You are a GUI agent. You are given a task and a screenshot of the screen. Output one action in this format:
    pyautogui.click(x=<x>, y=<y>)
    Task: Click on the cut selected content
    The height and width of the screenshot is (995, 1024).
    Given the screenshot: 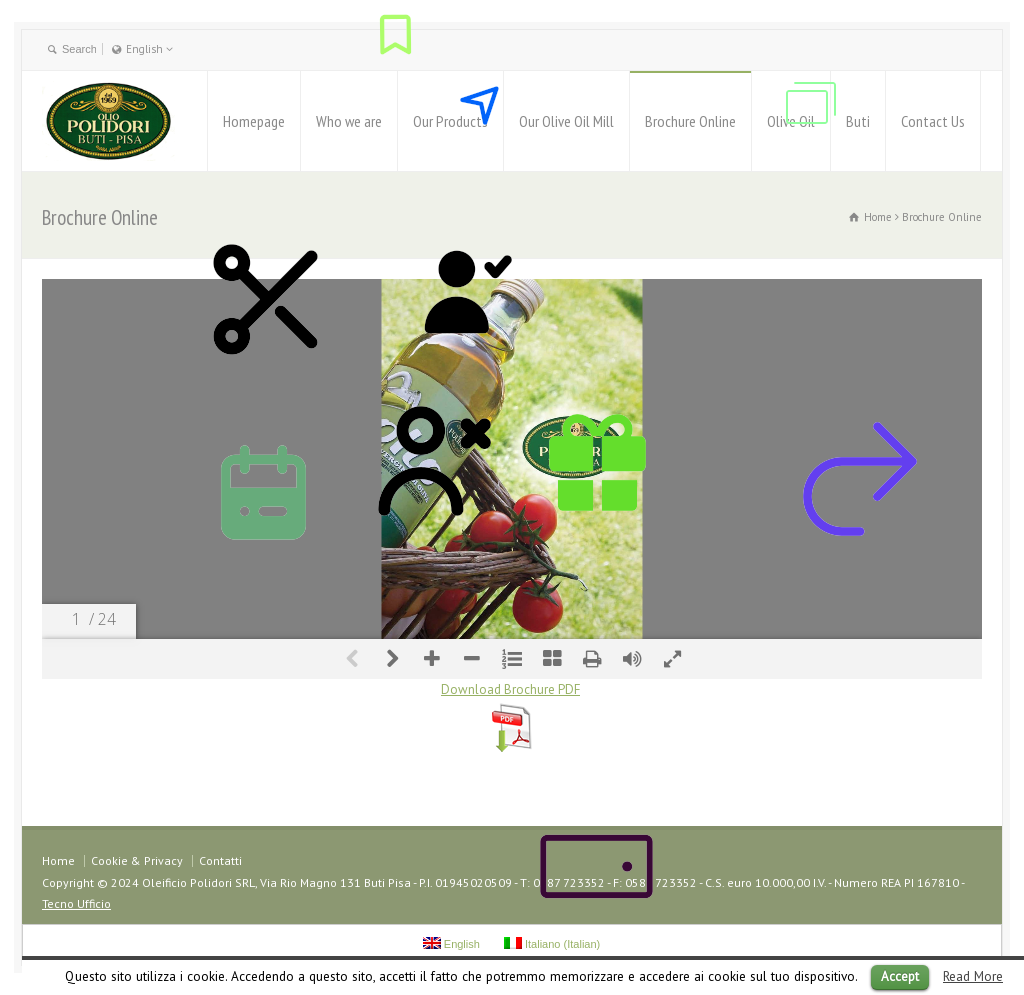 What is the action you would take?
    pyautogui.click(x=265, y=299)
    